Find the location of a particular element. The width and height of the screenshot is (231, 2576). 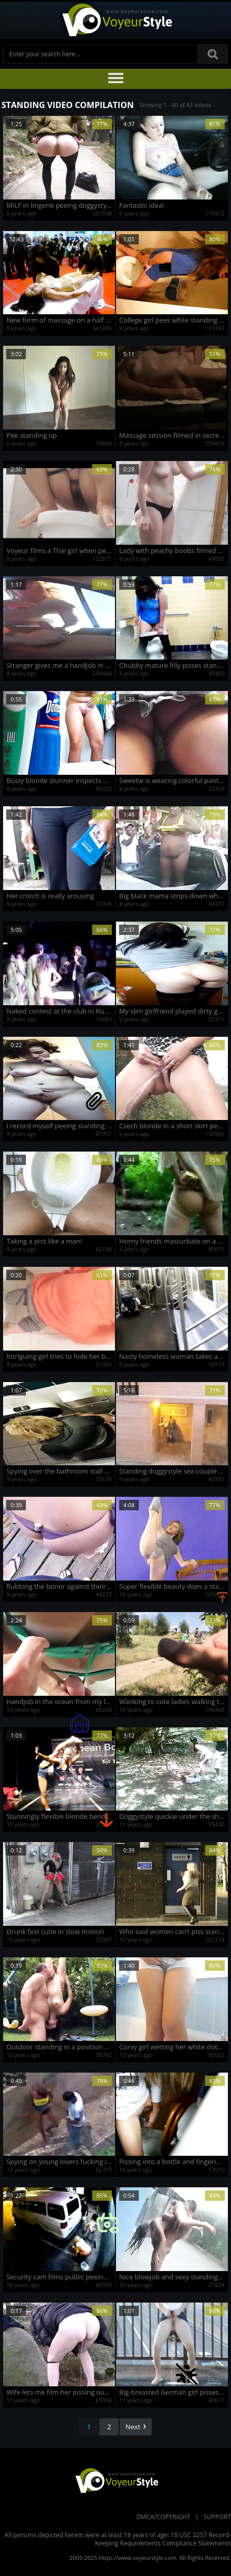

loading or processing in progress is located at coordinates (36, 1203).